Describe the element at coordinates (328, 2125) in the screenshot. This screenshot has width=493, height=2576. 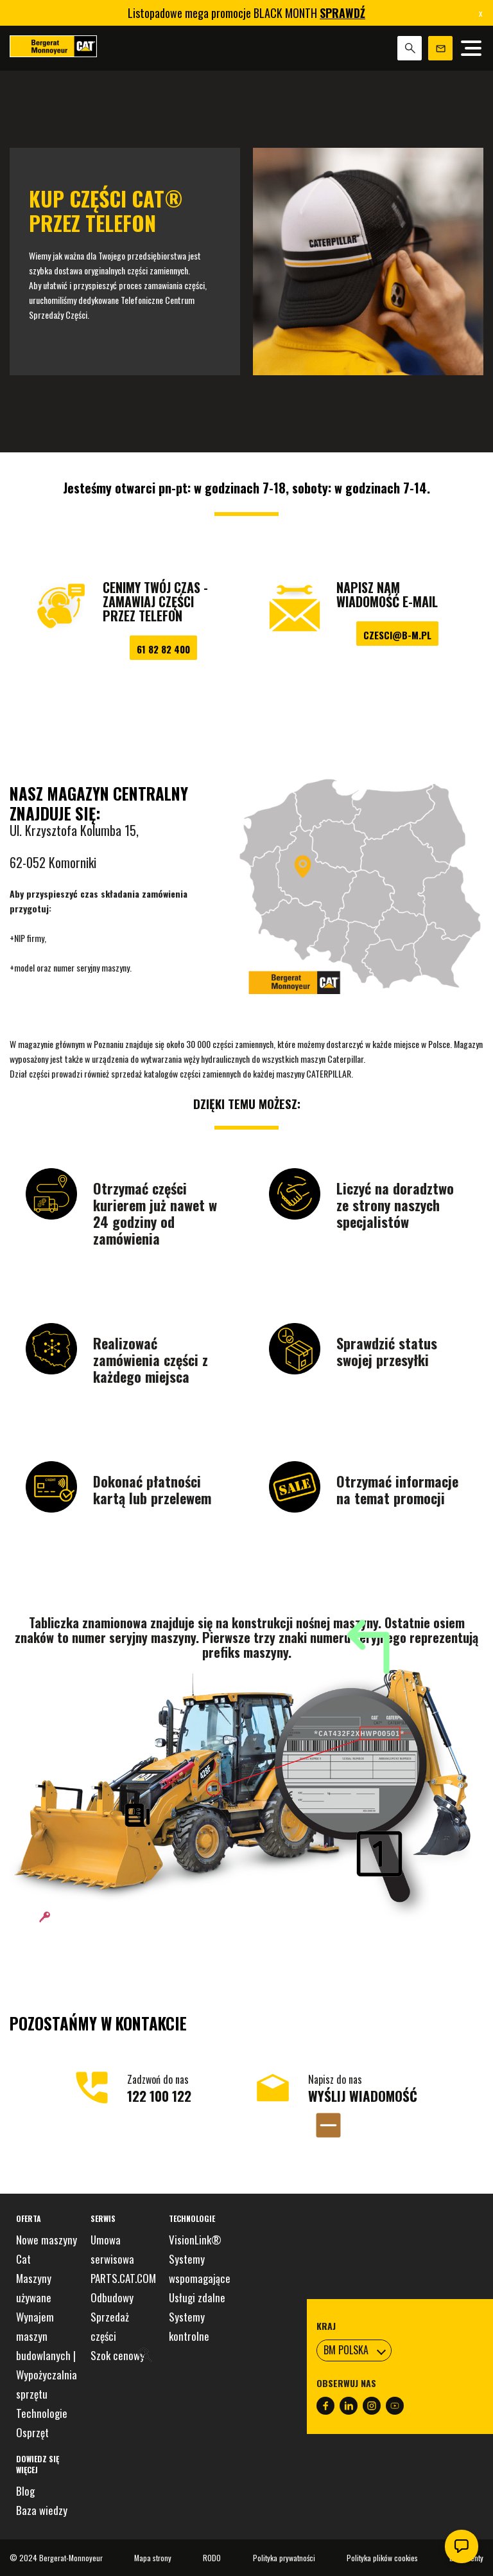
I see `decrease quantity or value` at that location.